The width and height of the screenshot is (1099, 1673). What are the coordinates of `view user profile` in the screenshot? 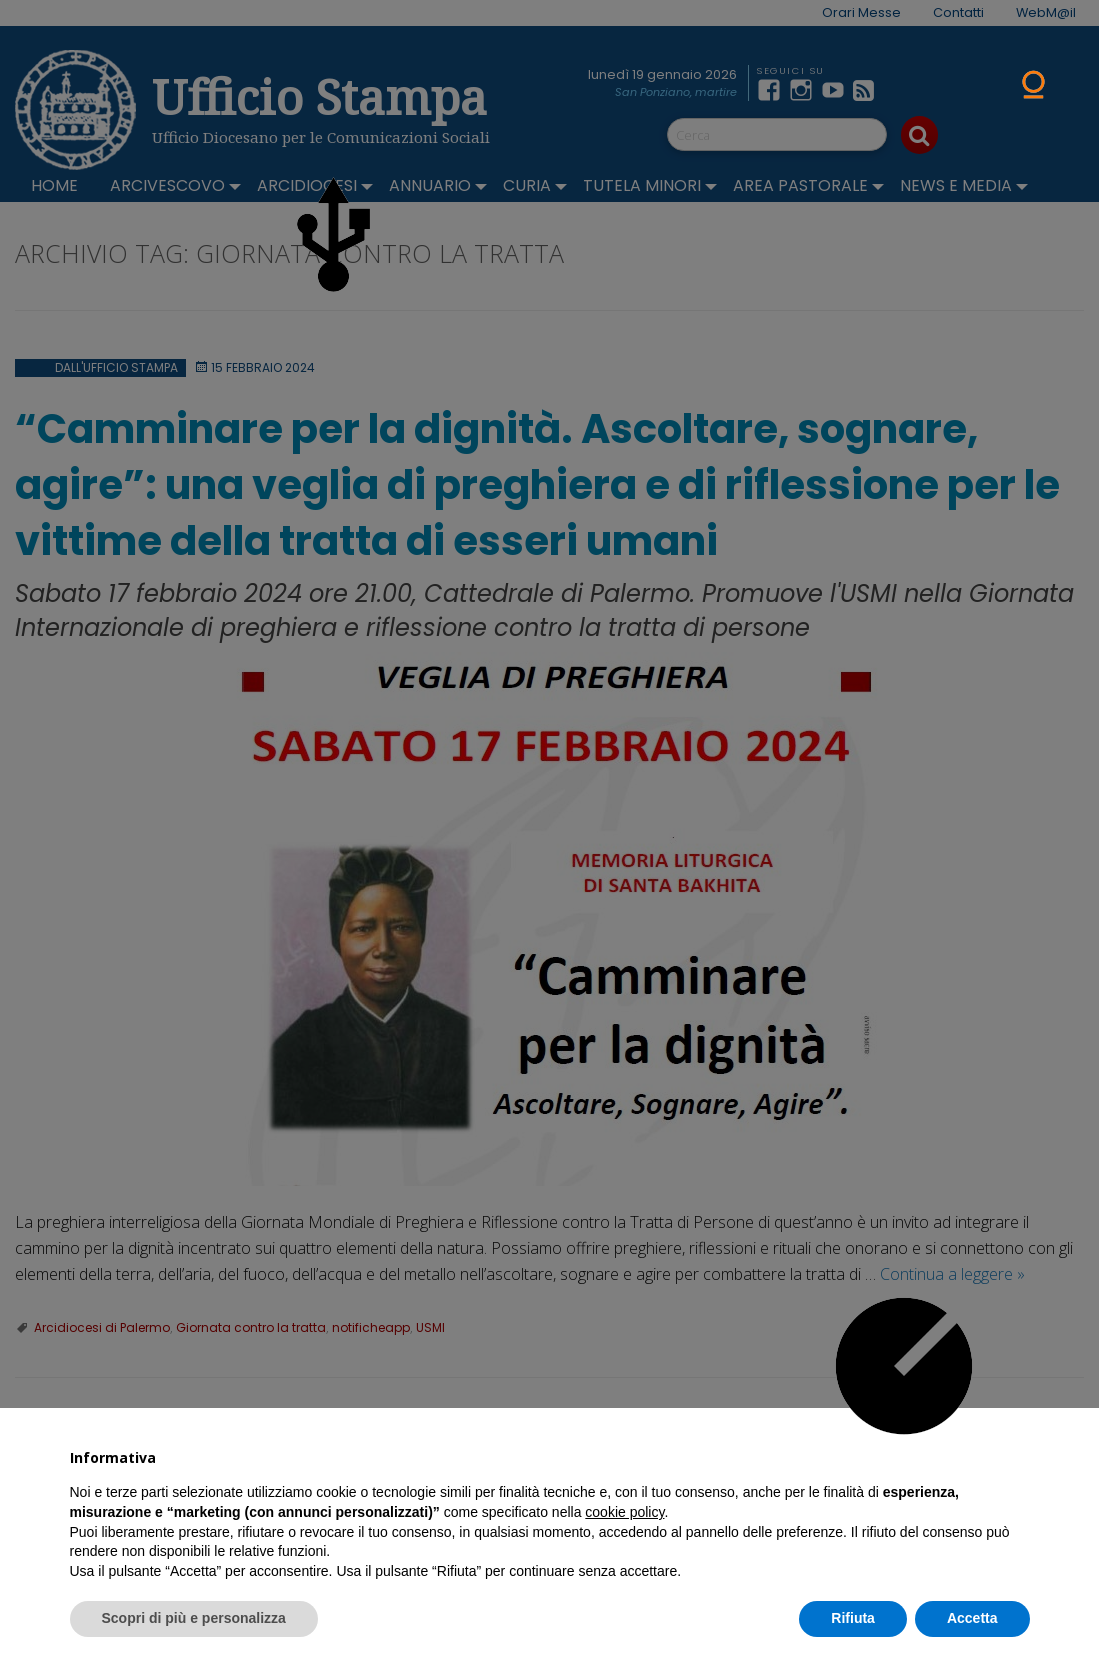 It's located at (1033, 84).